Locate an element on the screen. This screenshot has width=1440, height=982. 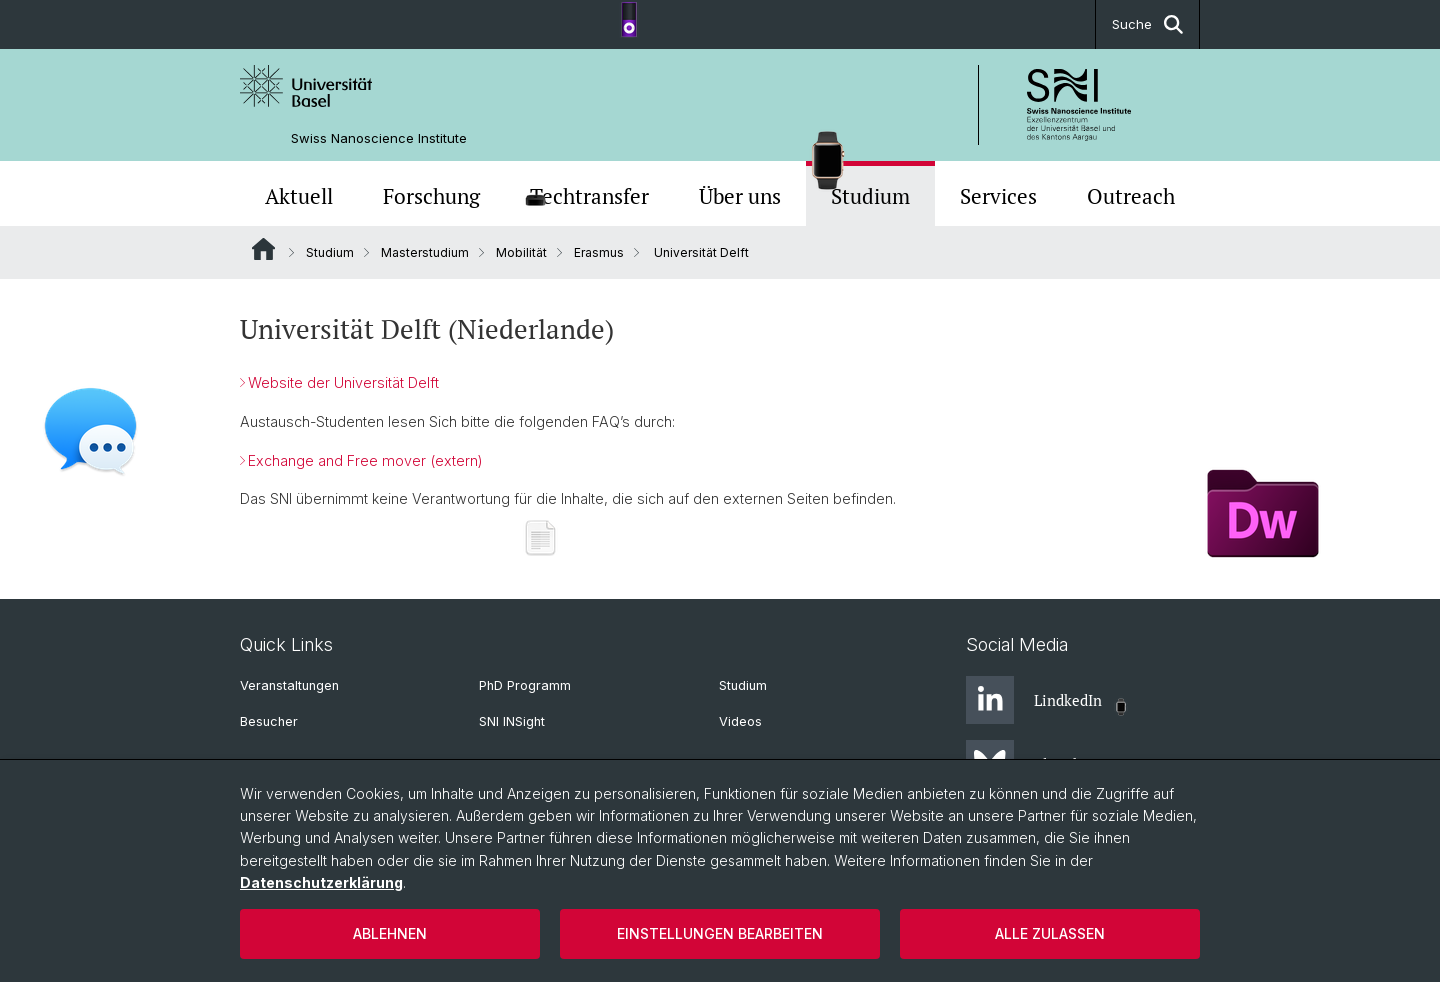
open messages or chat application is located at coordinates (90, 429).